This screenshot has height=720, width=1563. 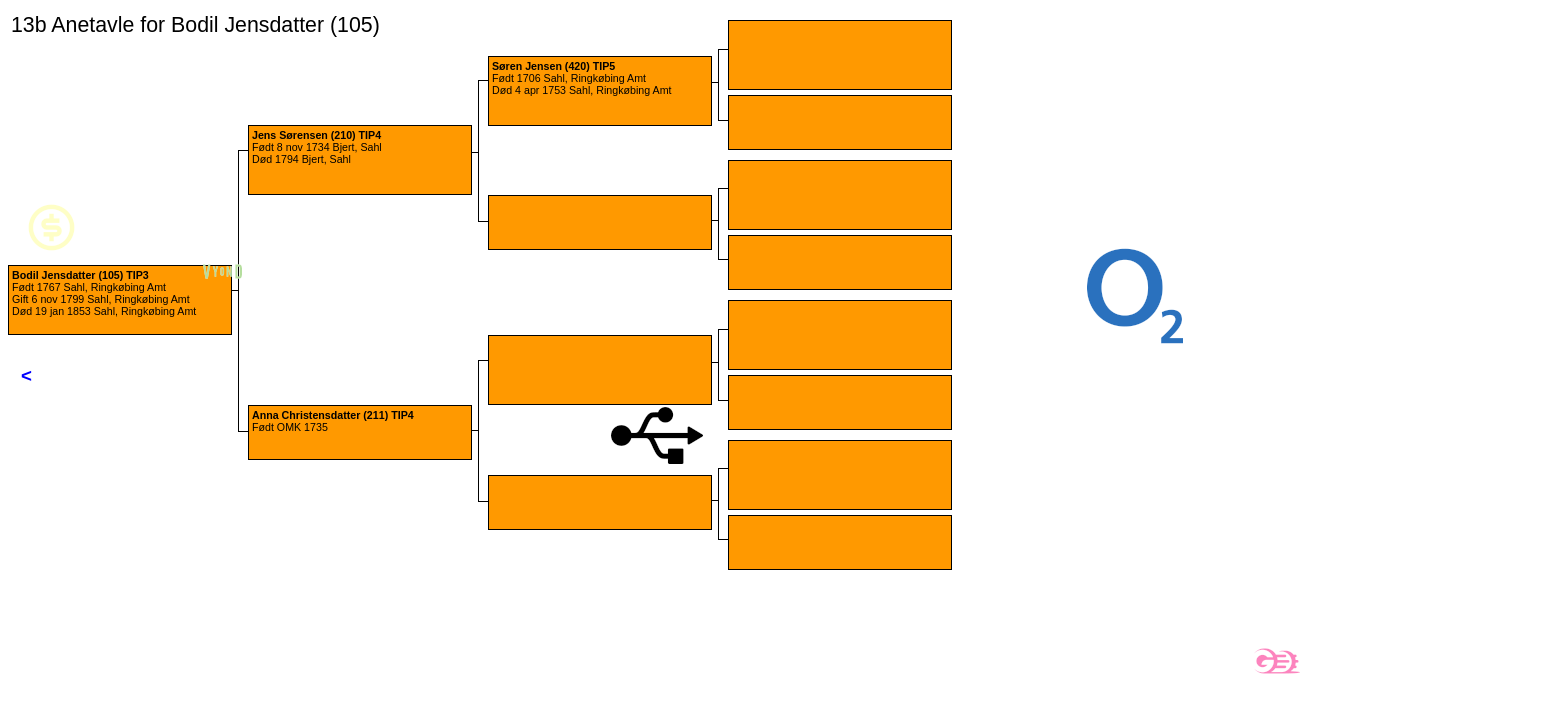 What do you see at coordinates (222, 271) in the screenshot?
I see `open vyond animation software` at bounding box center [222, 271].